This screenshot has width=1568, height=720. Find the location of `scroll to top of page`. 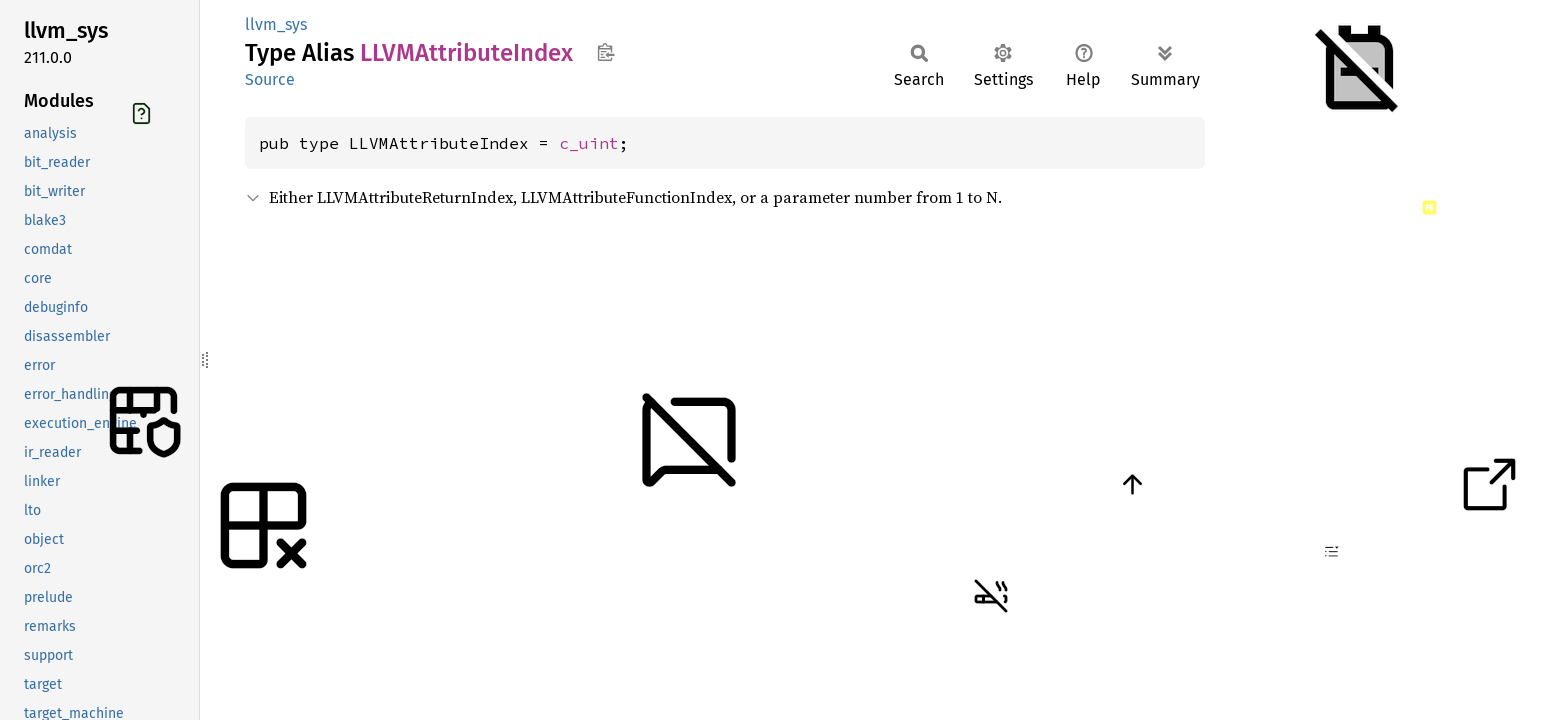

scroll to top of page is located at coordinates (1132, 484).